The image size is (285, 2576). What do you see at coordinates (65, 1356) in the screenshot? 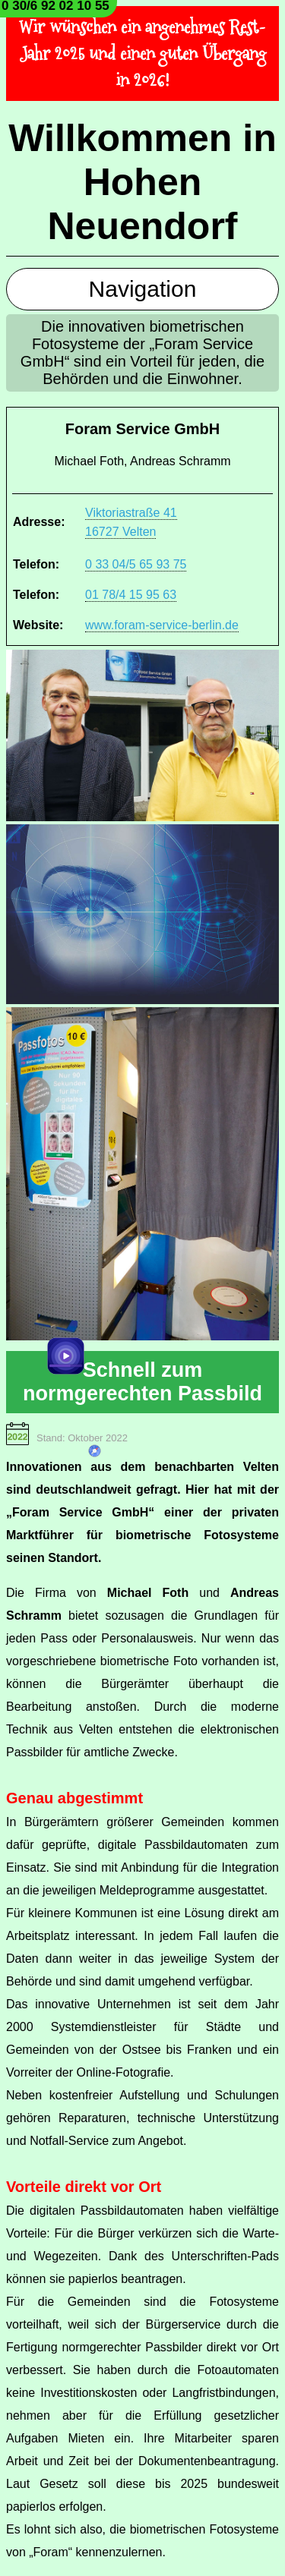
I see `open the clip video editing app` at bounding box center [65, 1356].